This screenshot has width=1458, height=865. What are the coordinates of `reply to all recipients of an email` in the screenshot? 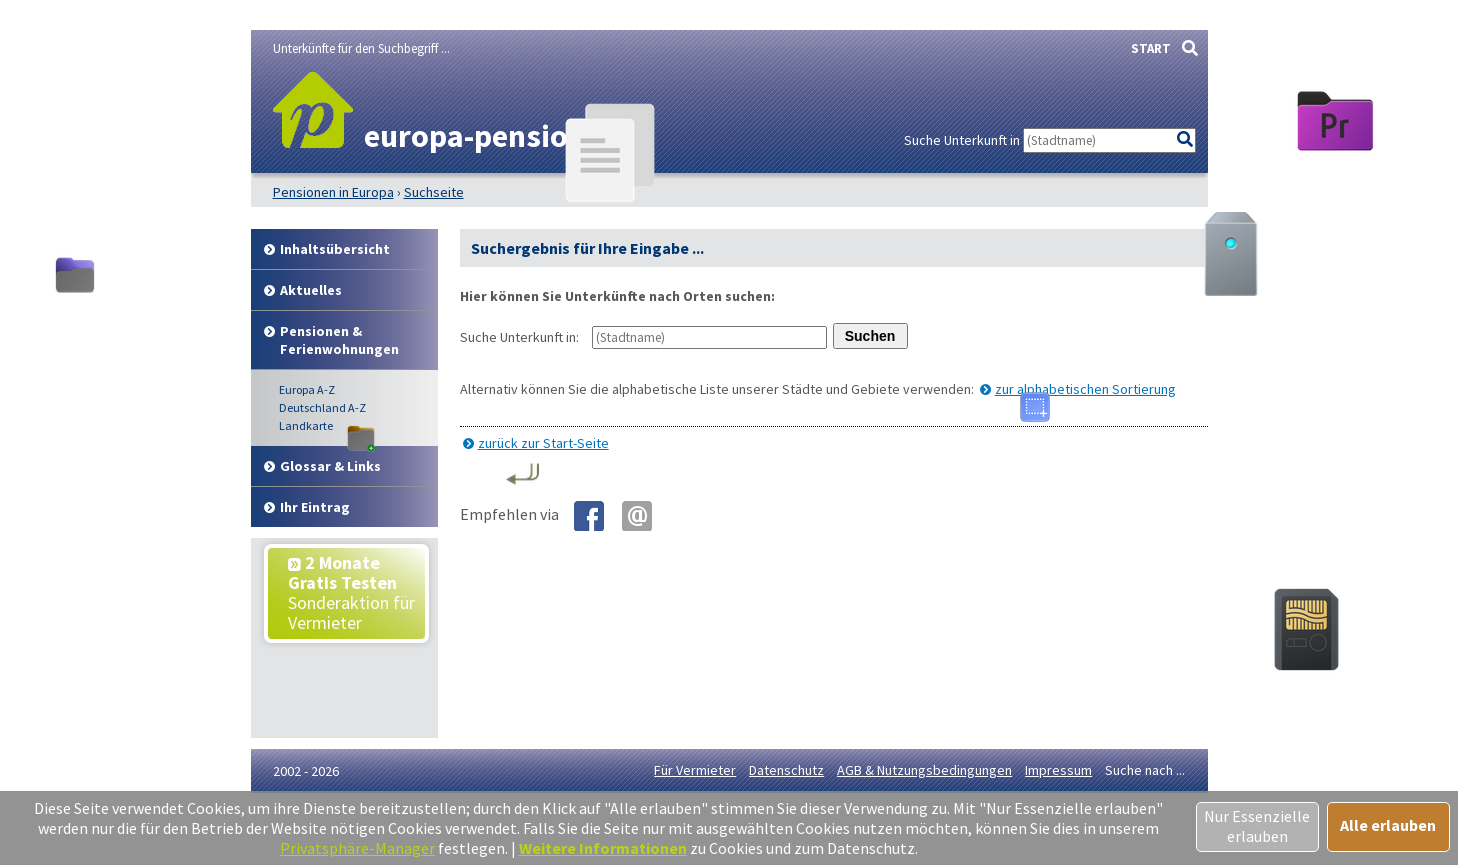 It's located at (522, 472).